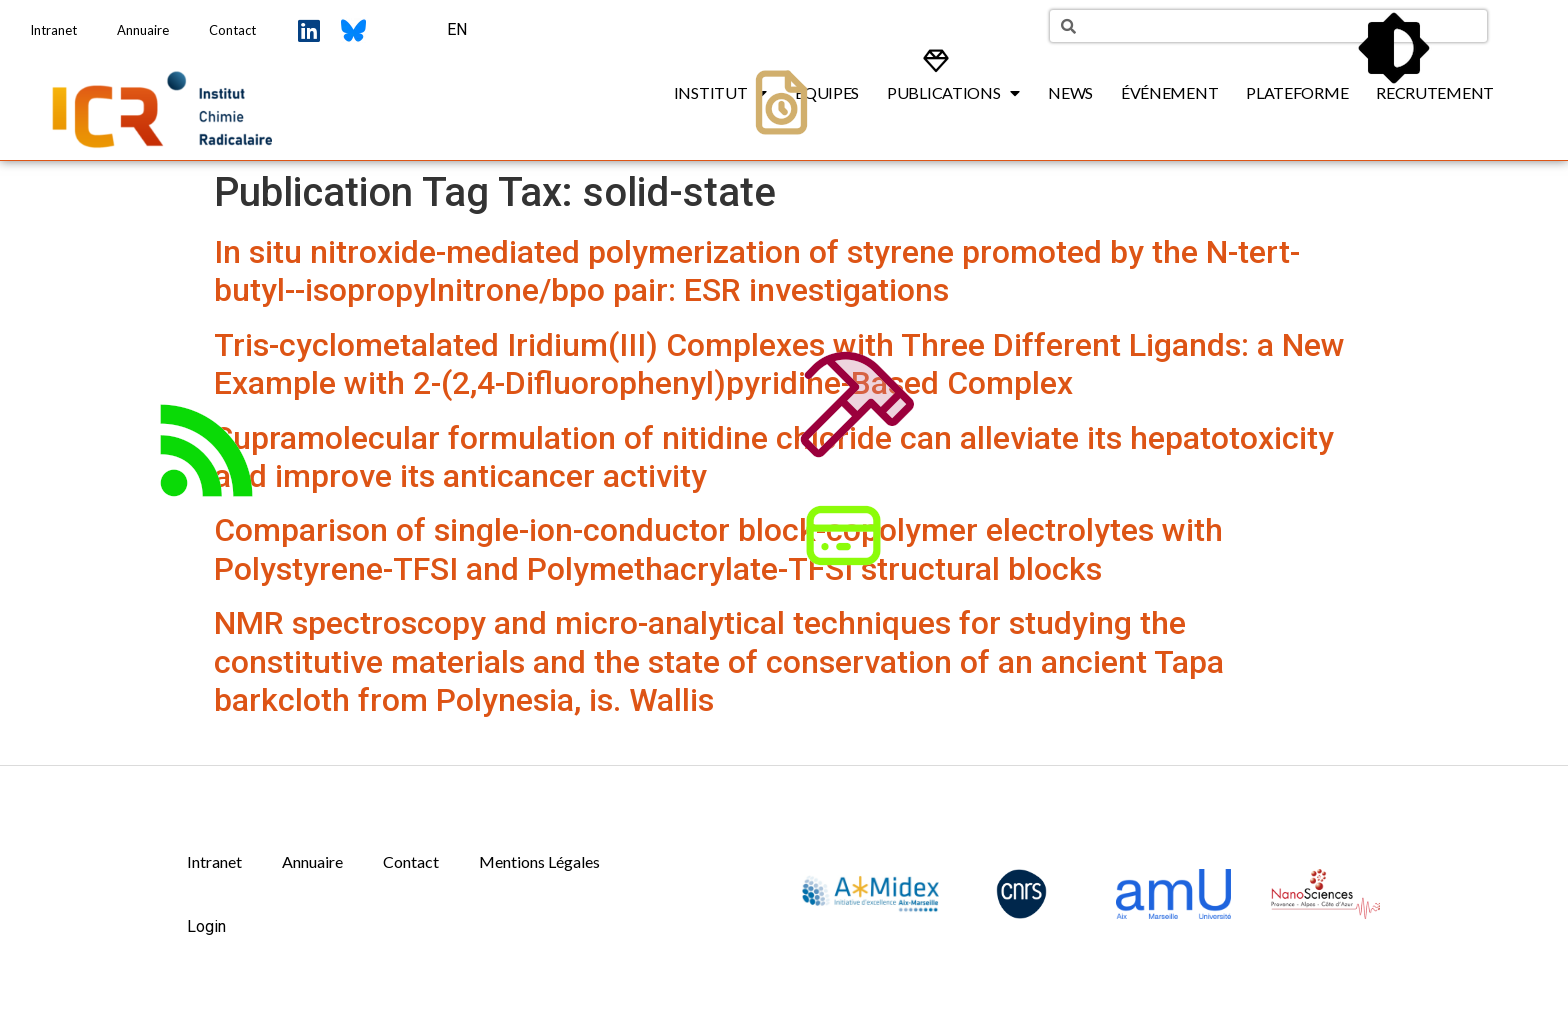  I want to click on adjust display brightness settings, so click(1394, 48).